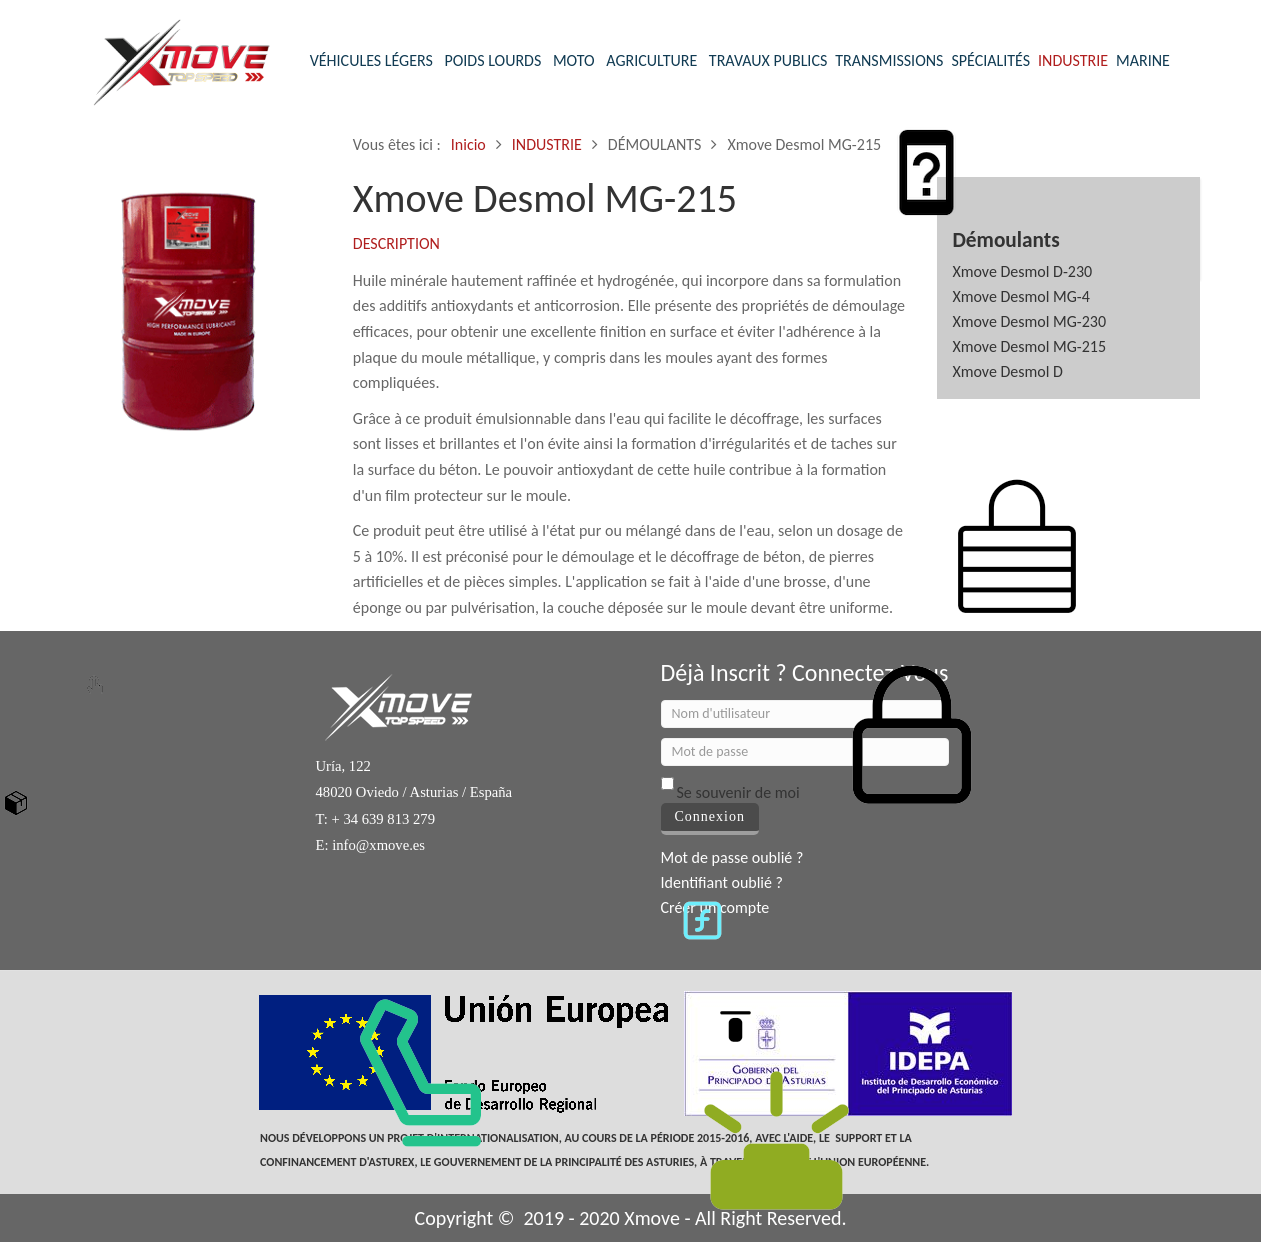  Describe the element at coordinates (1017, 554) in the screenshot. I see `indicates a secure or encrypted connection` at that location.